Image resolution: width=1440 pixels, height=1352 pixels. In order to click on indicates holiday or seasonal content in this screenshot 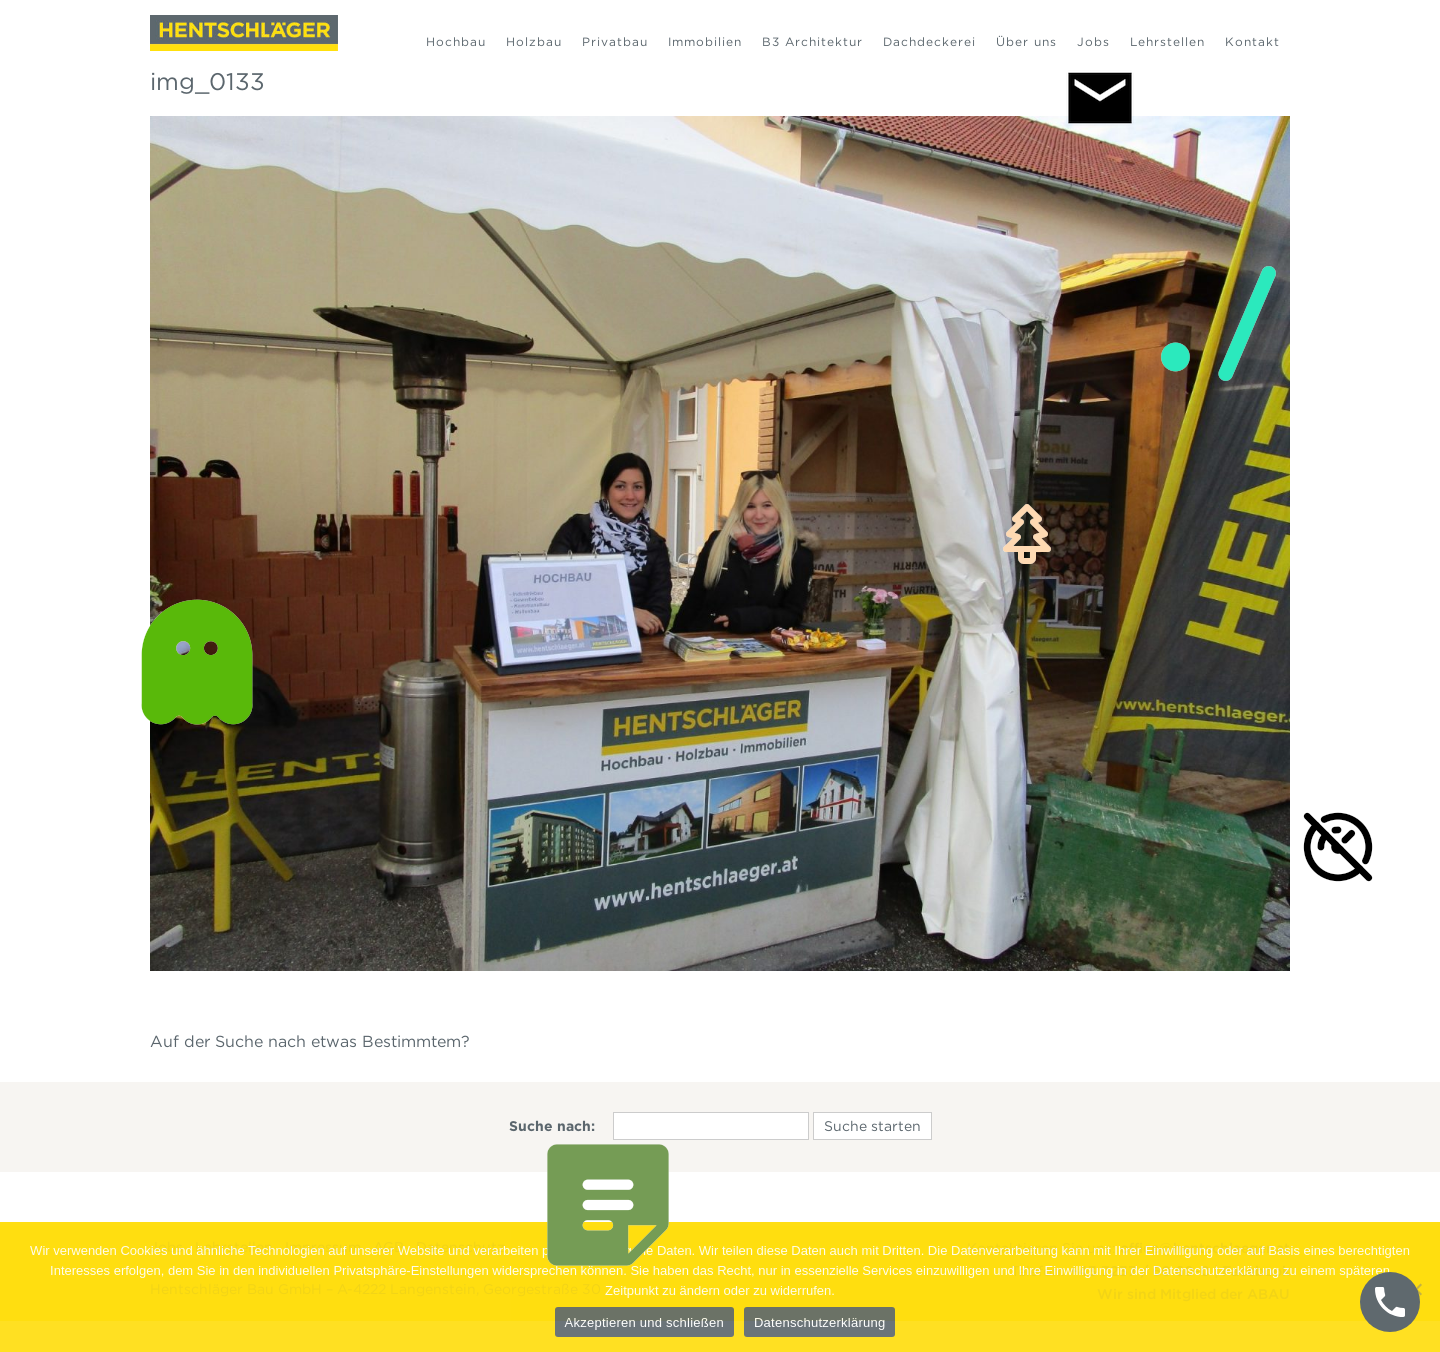, I will do `click(1027, 534)`.